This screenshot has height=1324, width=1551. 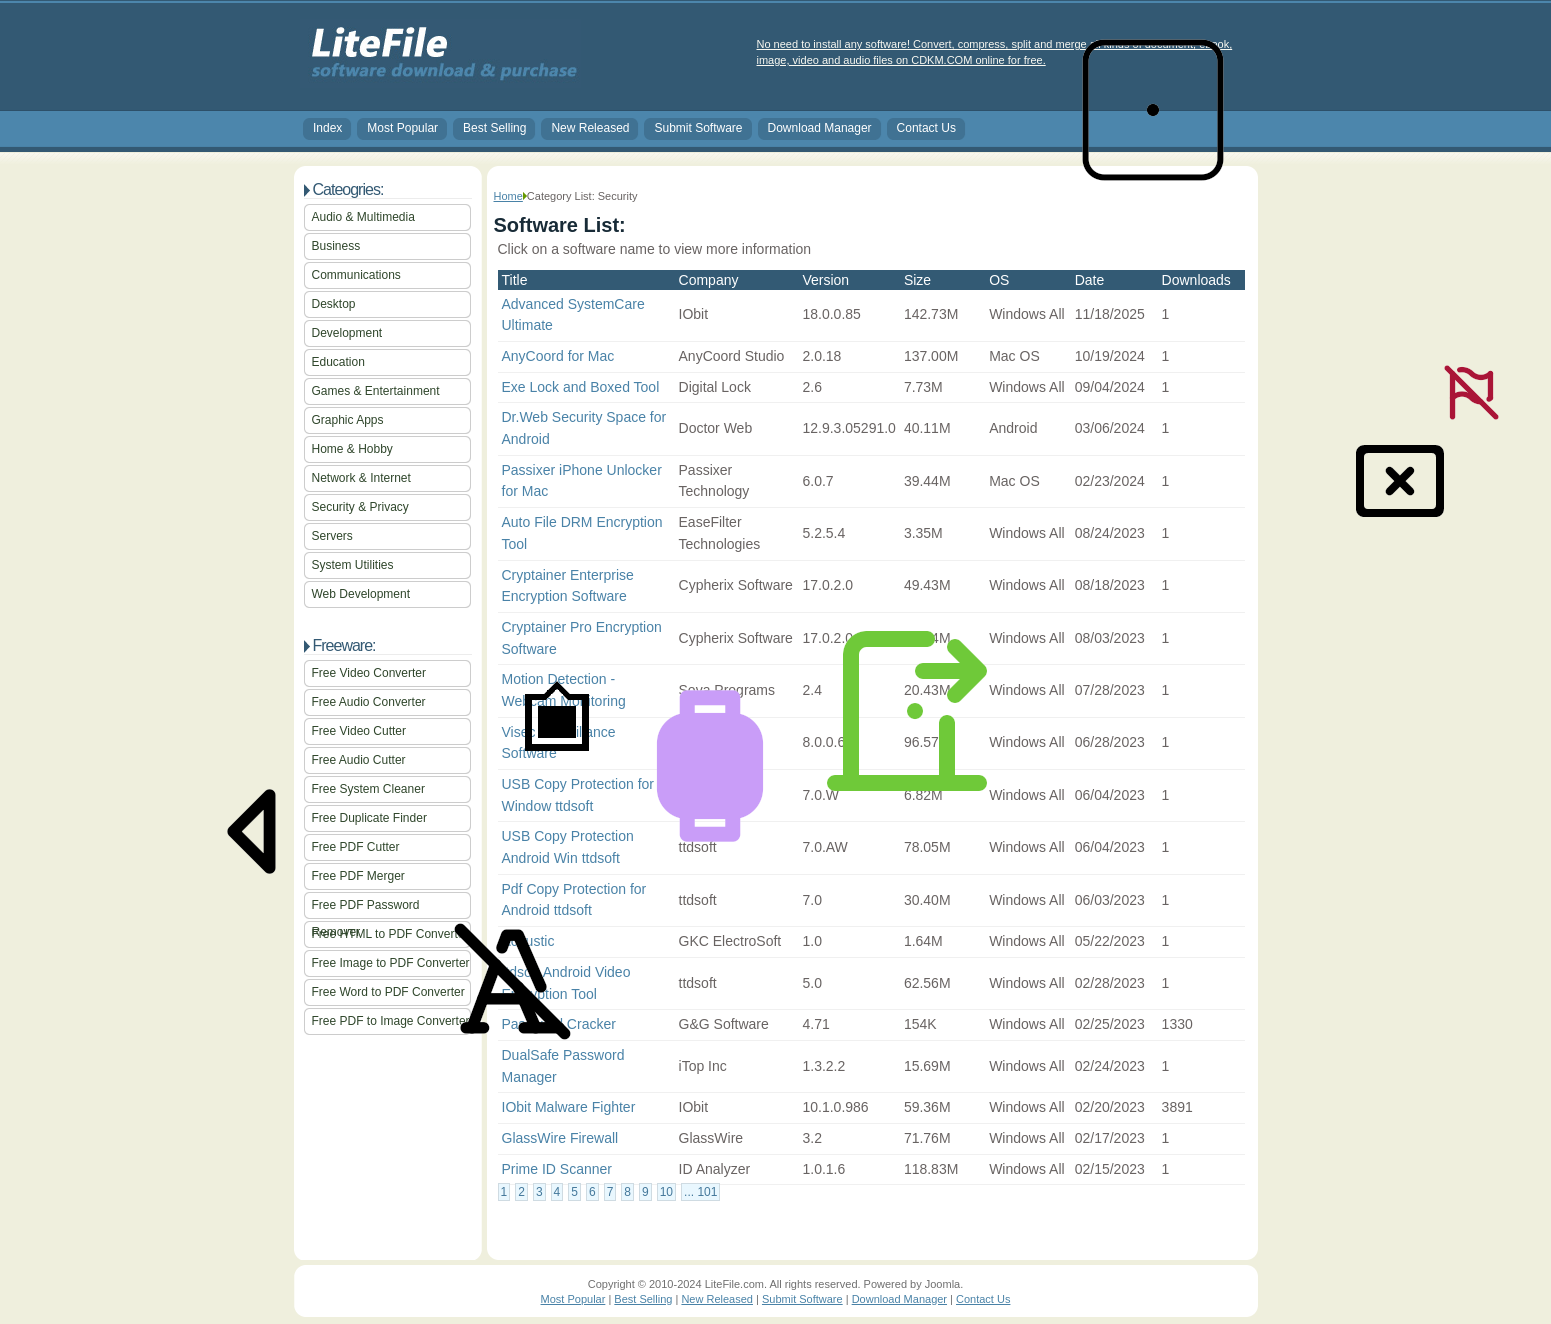 I want to click on disable flag or marker, so click(x=1471, y=392).